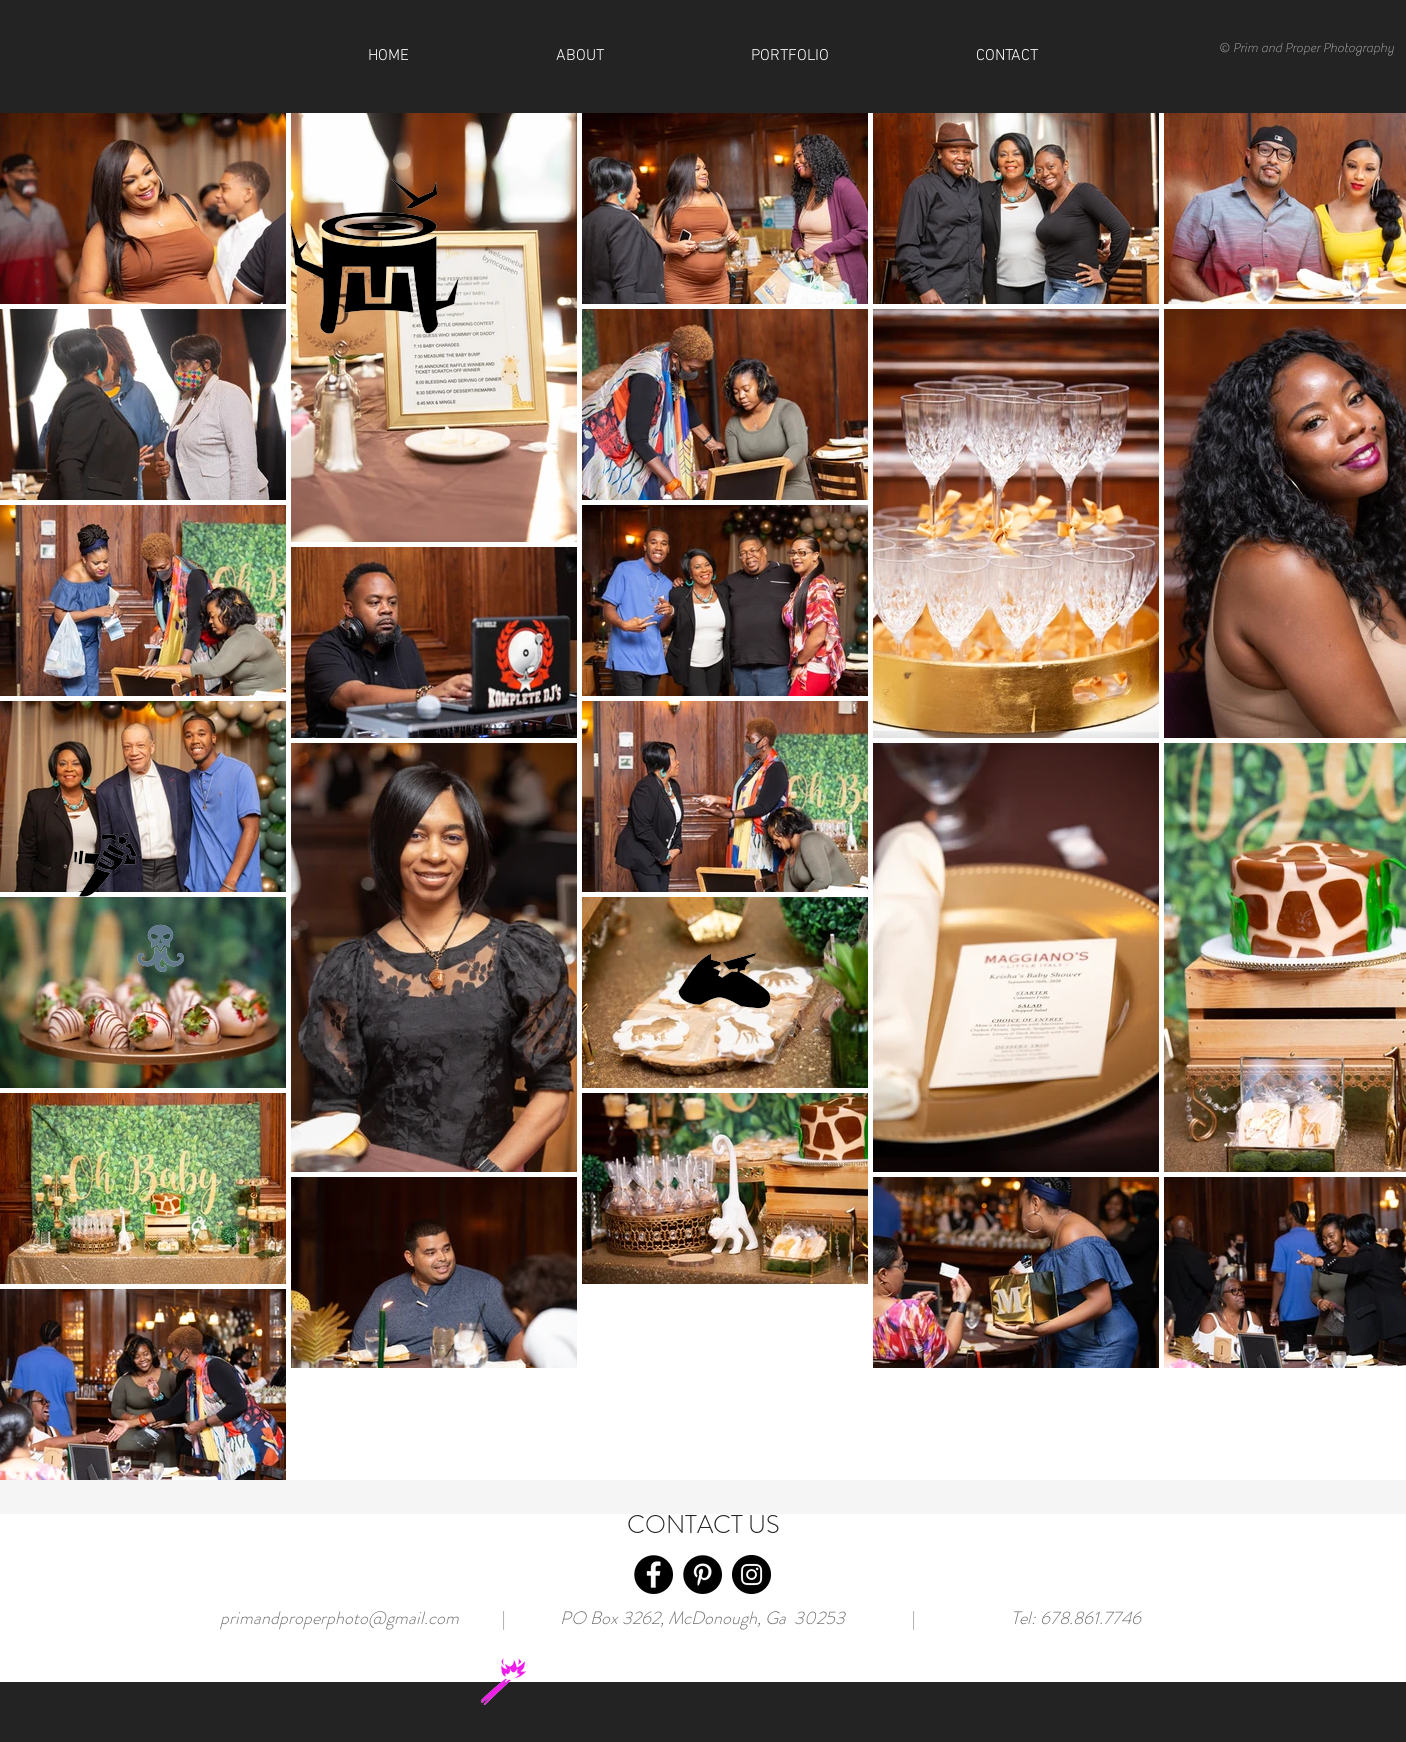 The image size is (1406, 1742). What do you see at coordinates (105, 865) in the screenshot?
I see `equip or unsheathe a weapon` at bounding box center [105, 865].